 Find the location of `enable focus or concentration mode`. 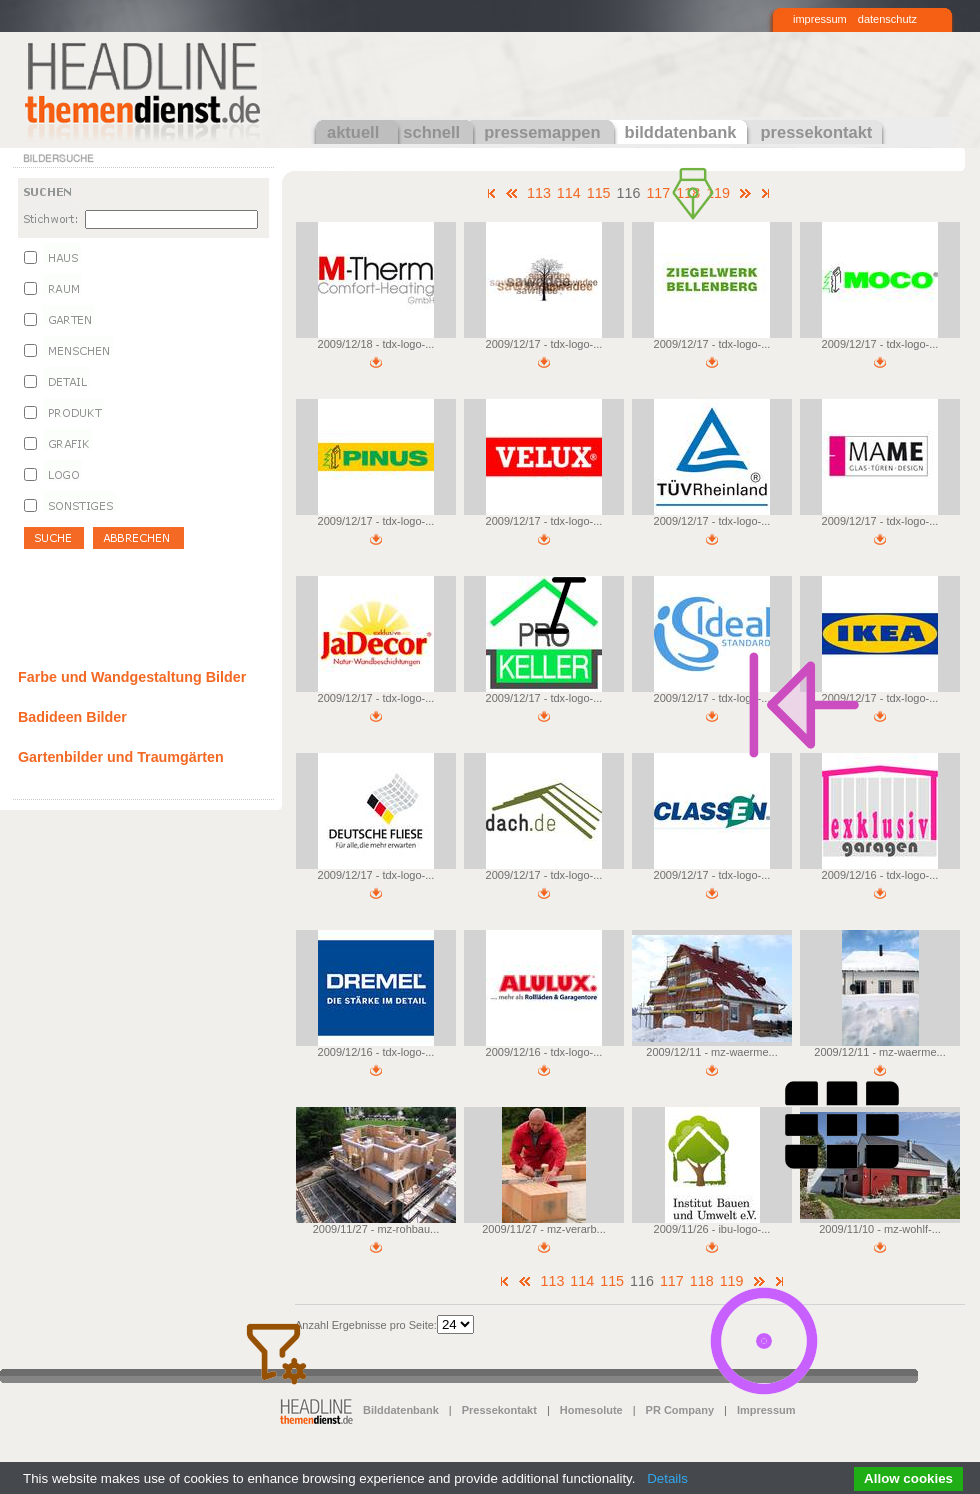

enable focus or concentration mode is located at coordinates (764, 1341).